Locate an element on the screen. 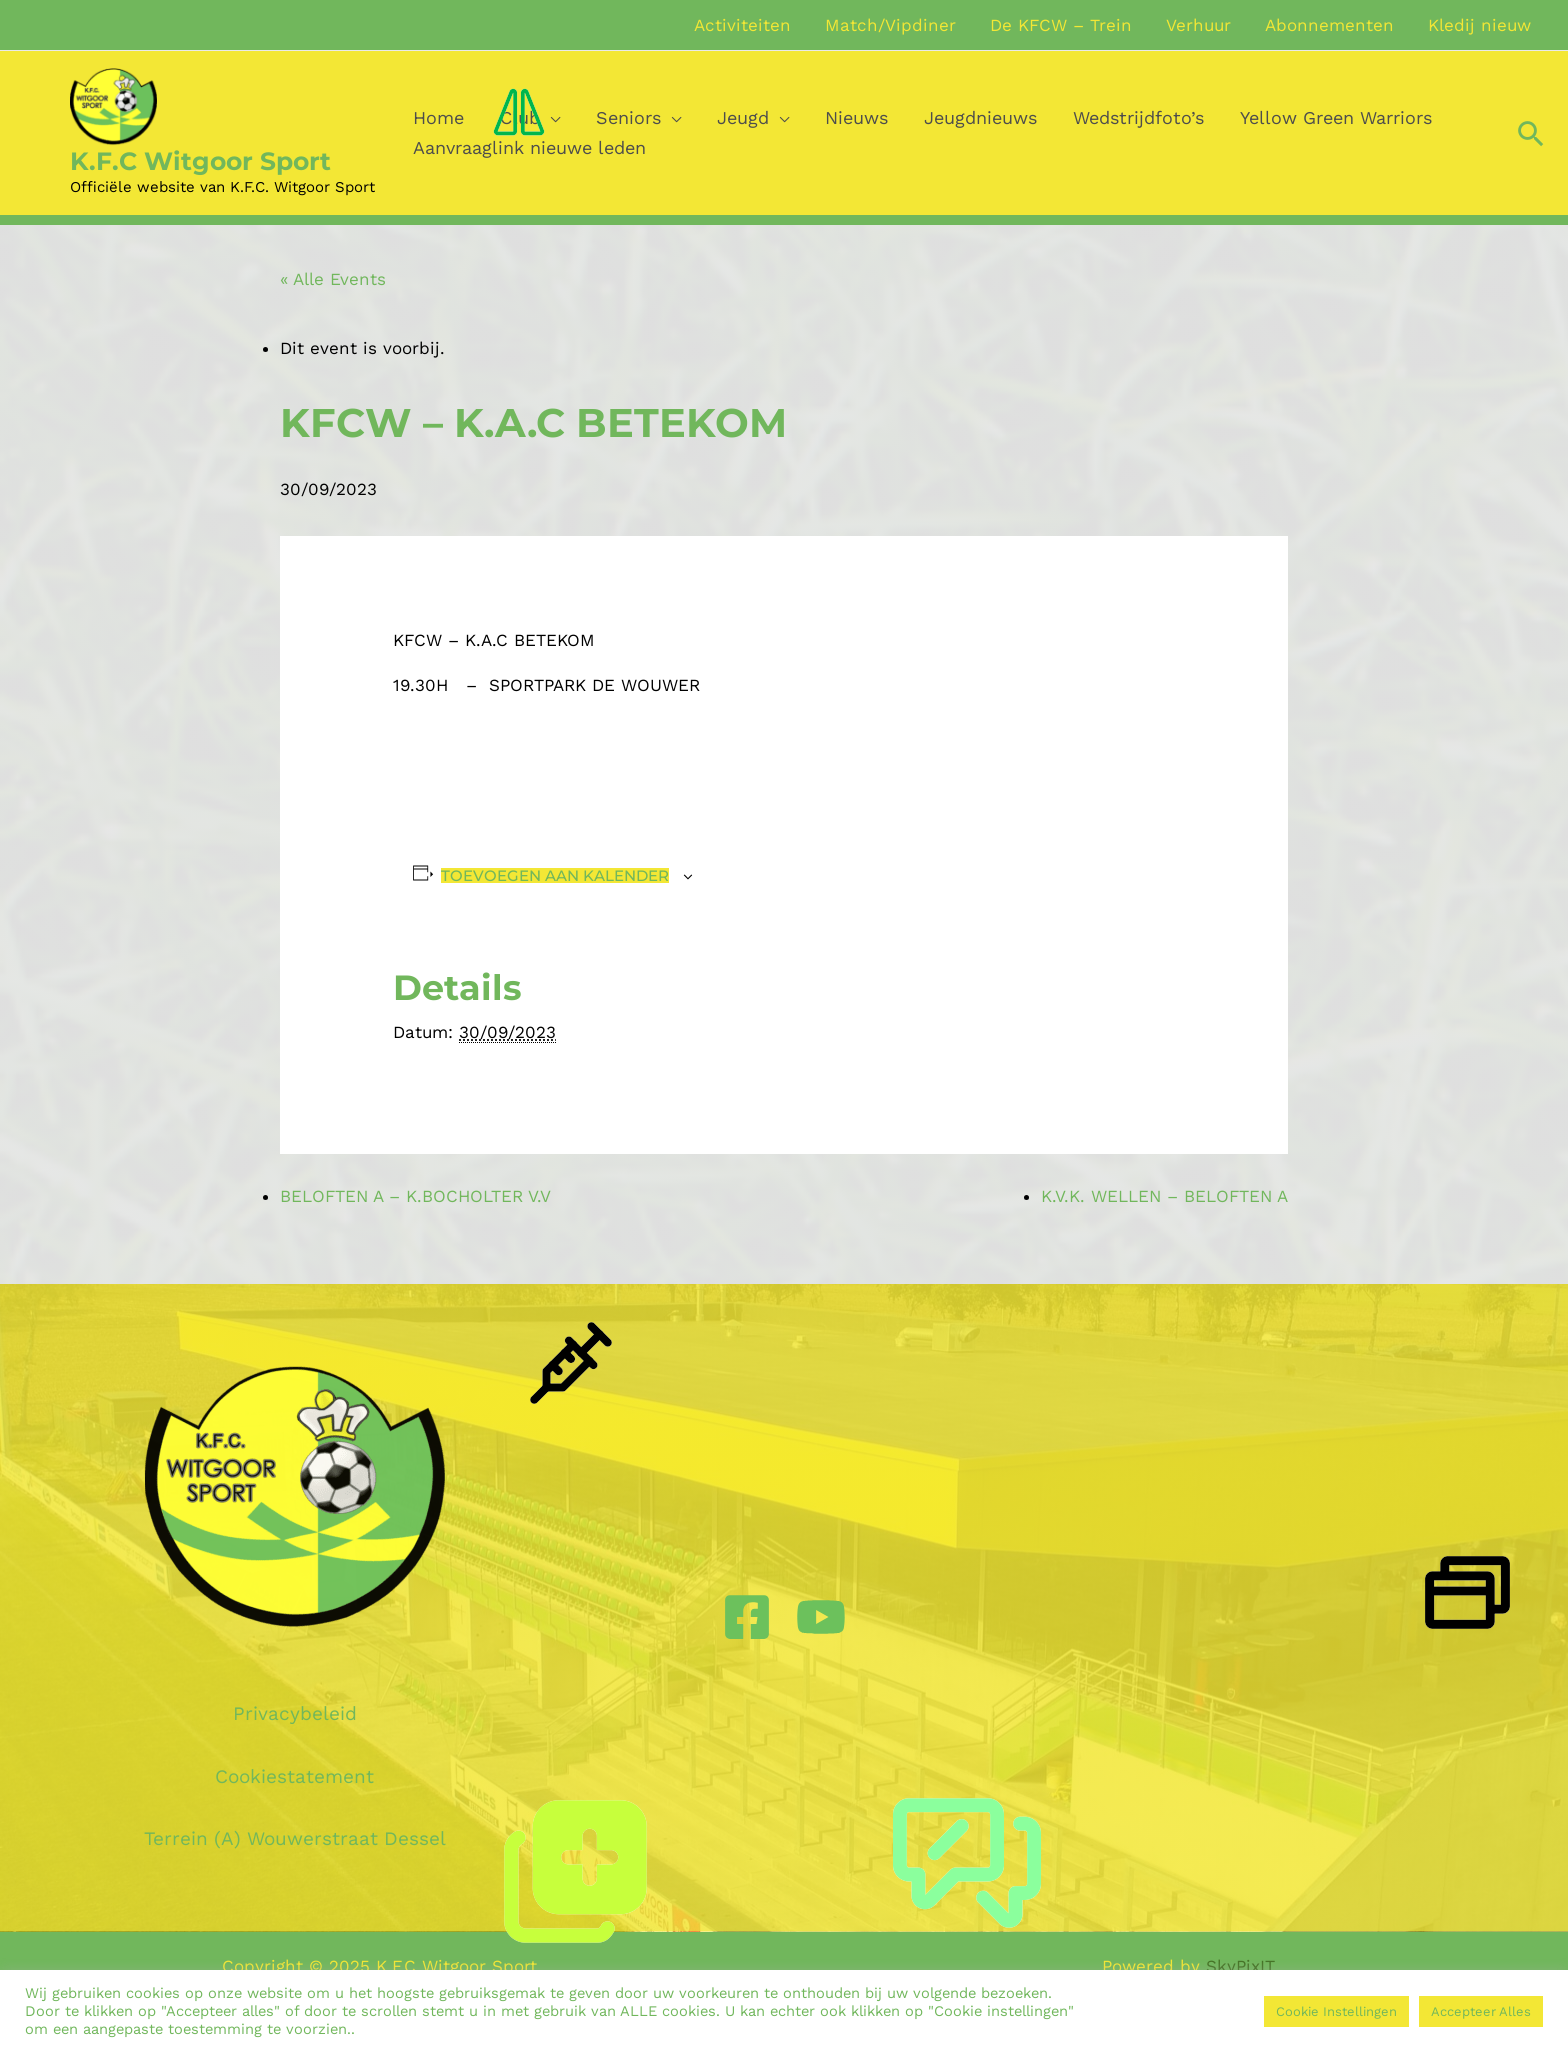 The width and height of the screenshot is (1568, 2052). access vaccination records is located at coordinates (571, 1363).